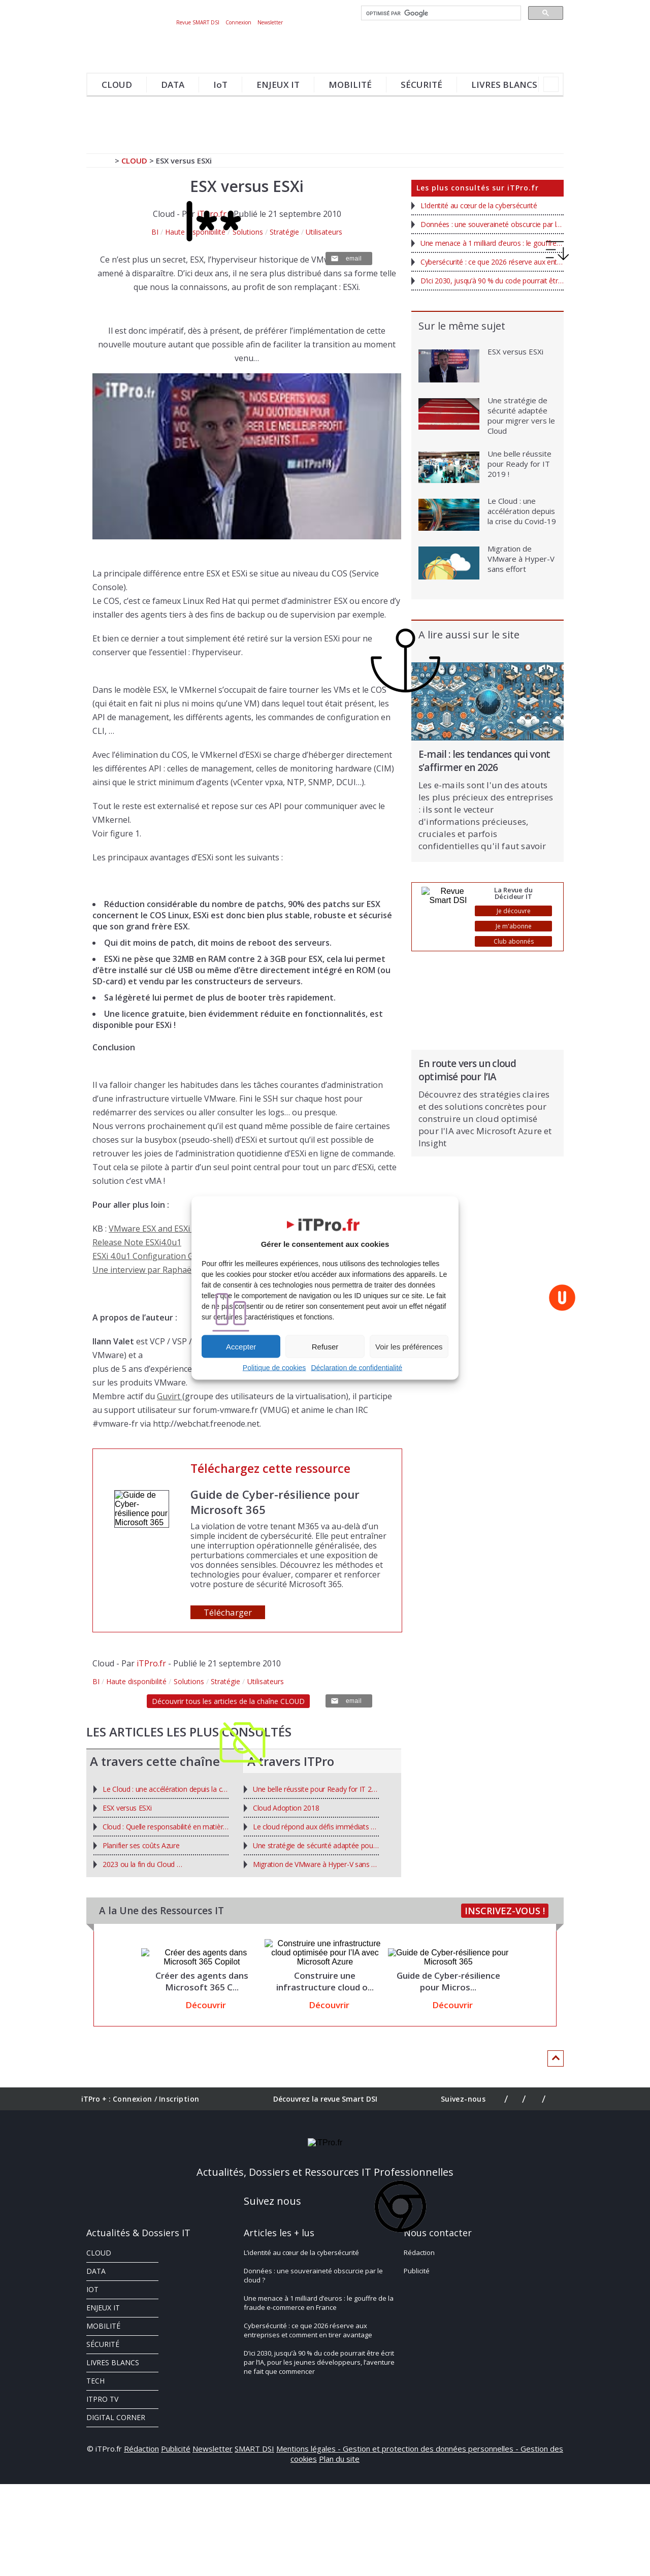  What do you see at coordinates (562, 1298) in the screenshot?
I see `indicates an unread item or status` at bounding box center [562, 1298].